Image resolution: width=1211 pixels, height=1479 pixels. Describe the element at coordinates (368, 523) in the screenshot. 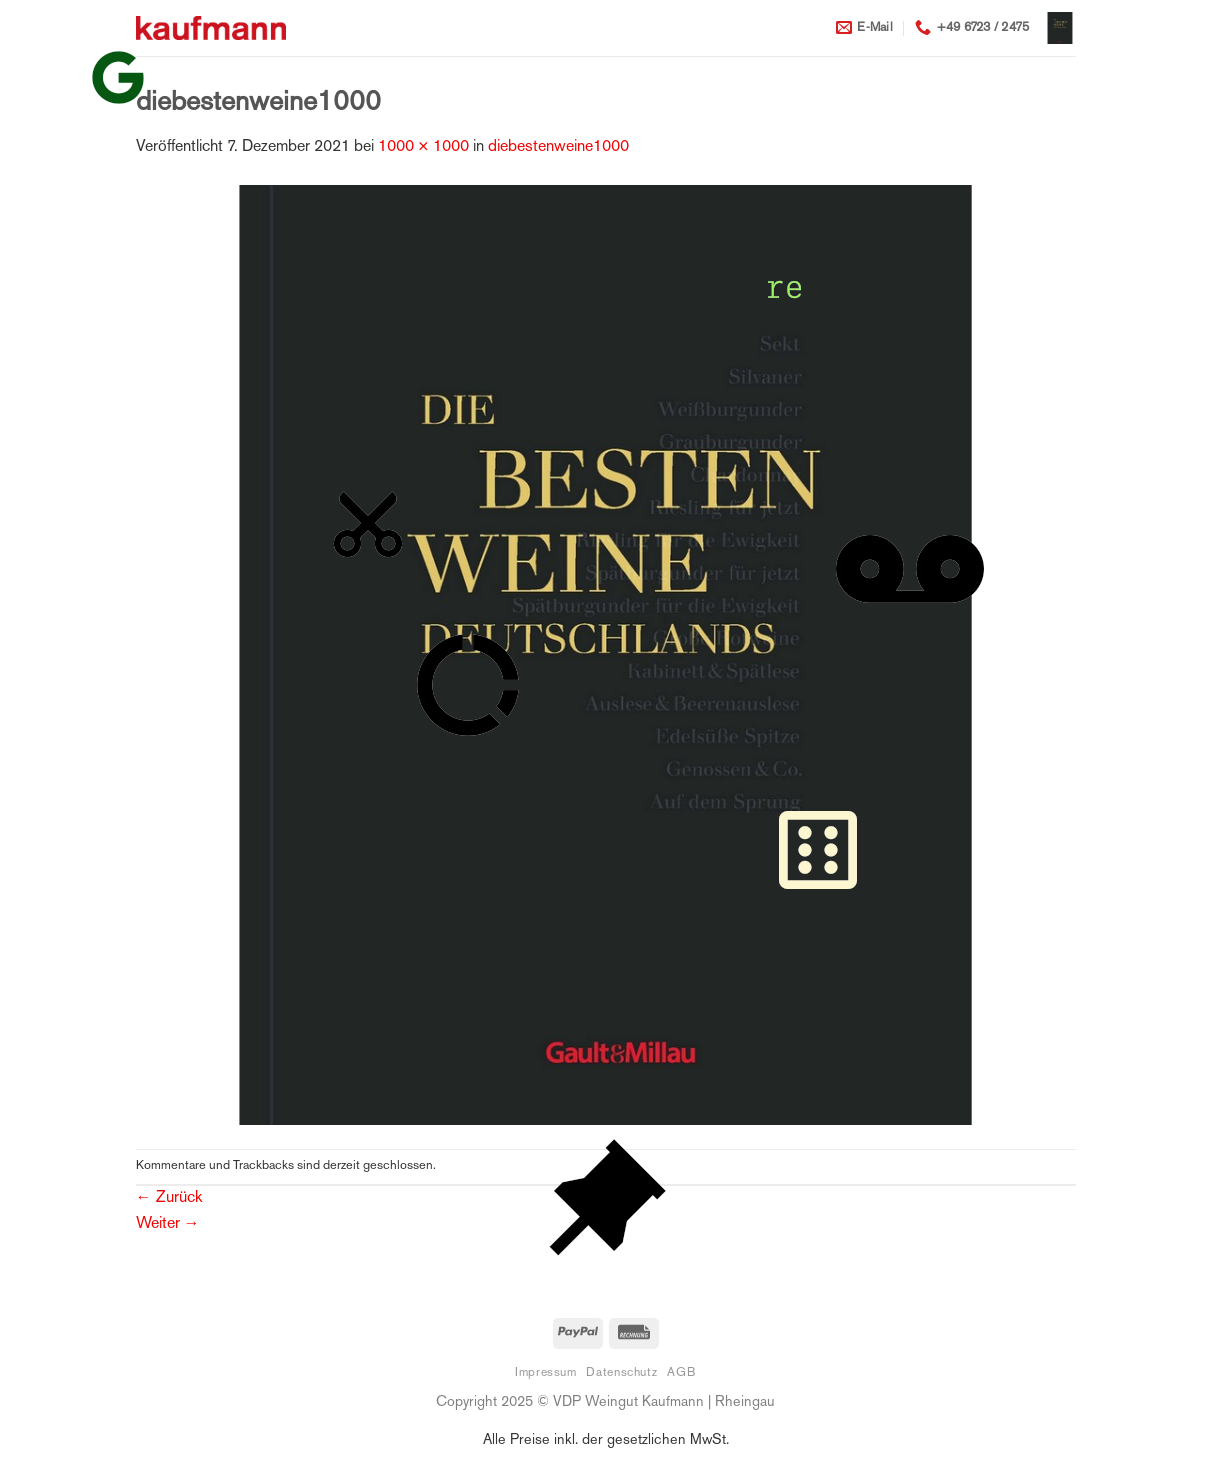

I see `cut selected content` at that location.